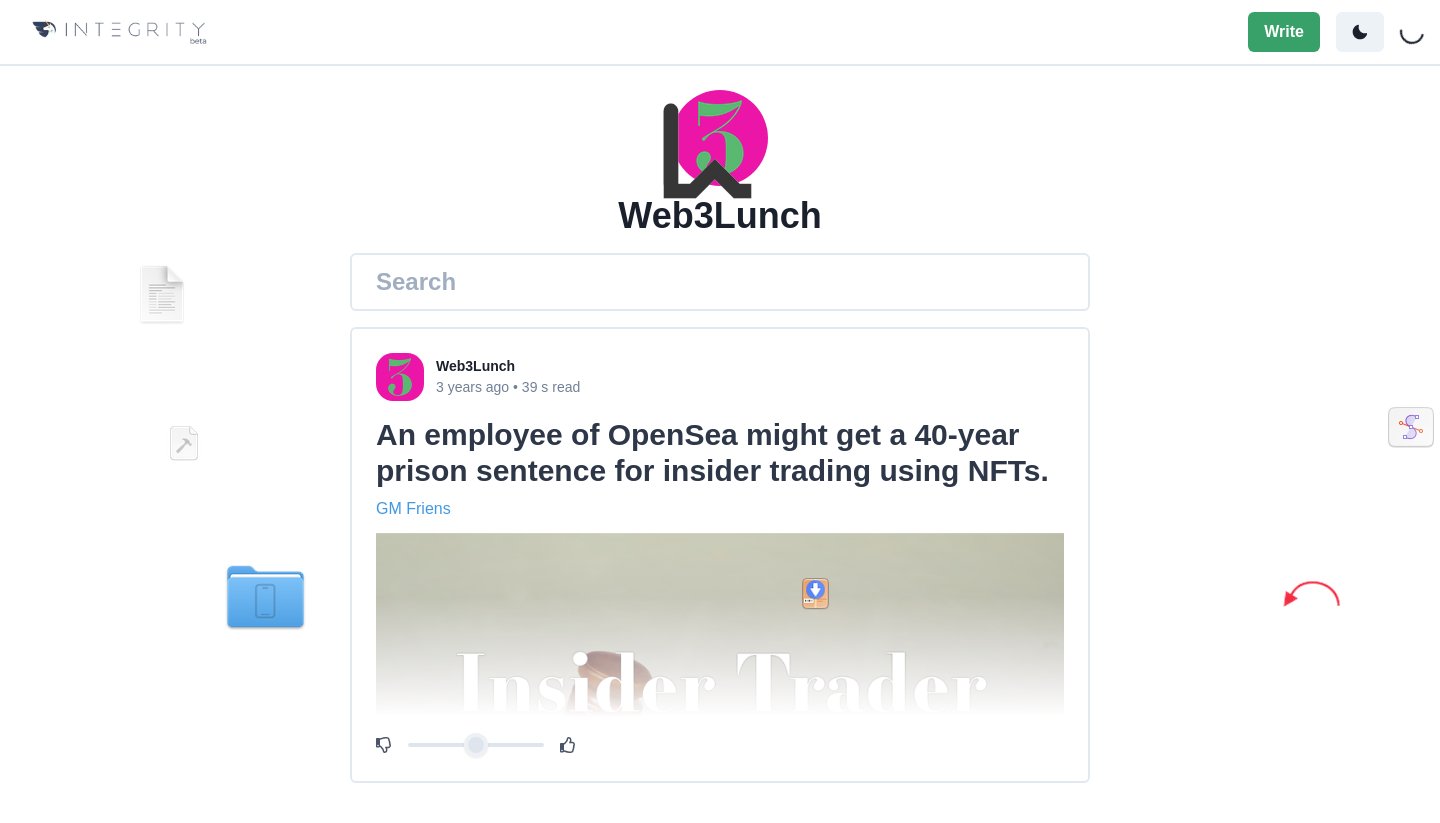 The image size is (1440, 823). I want to click on downloading a package or software update, so click(815, 593).